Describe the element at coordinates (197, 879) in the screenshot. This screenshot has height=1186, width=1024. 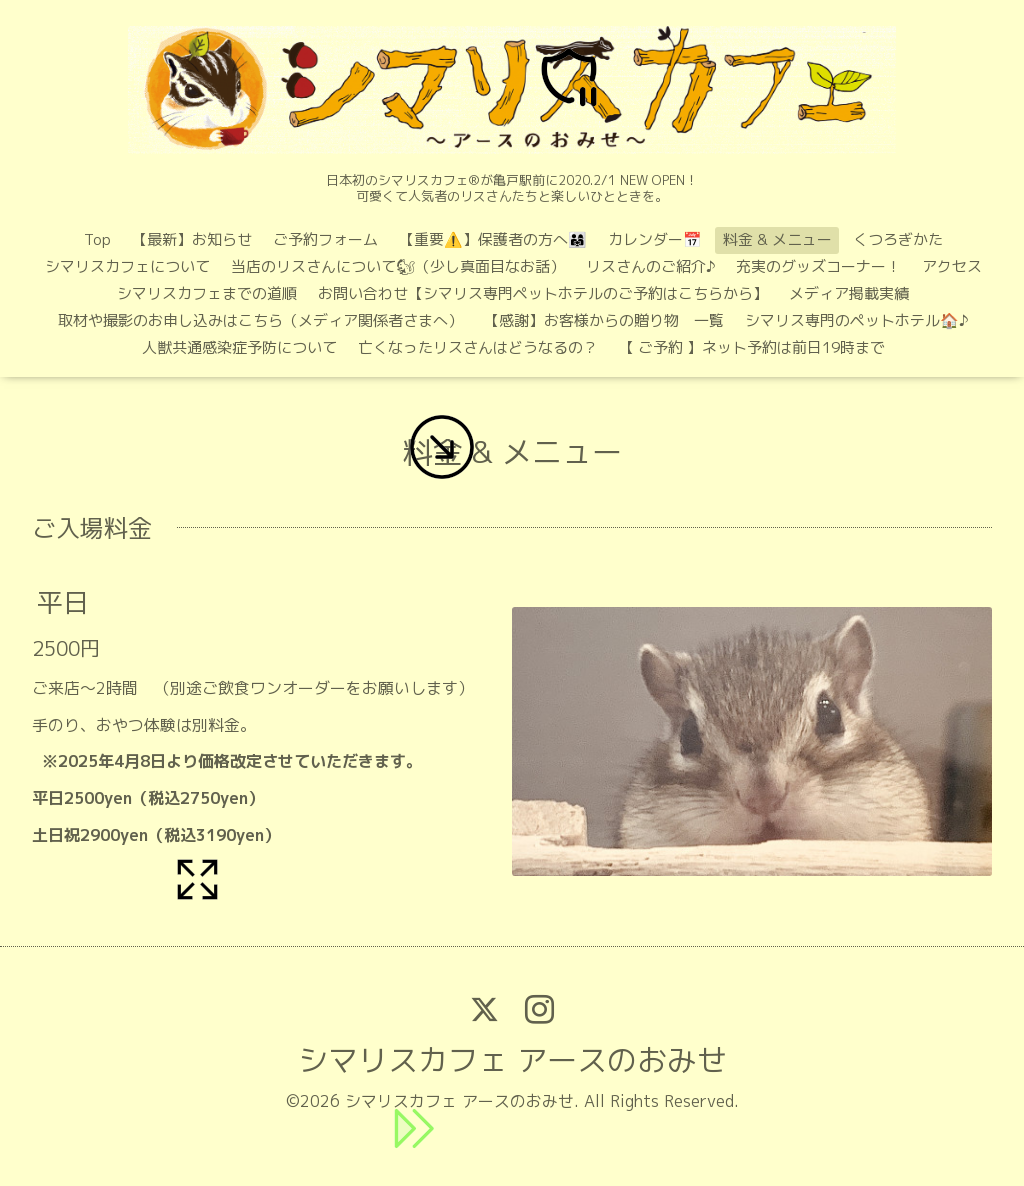
I see `expand to fullscreen mode` at that location.